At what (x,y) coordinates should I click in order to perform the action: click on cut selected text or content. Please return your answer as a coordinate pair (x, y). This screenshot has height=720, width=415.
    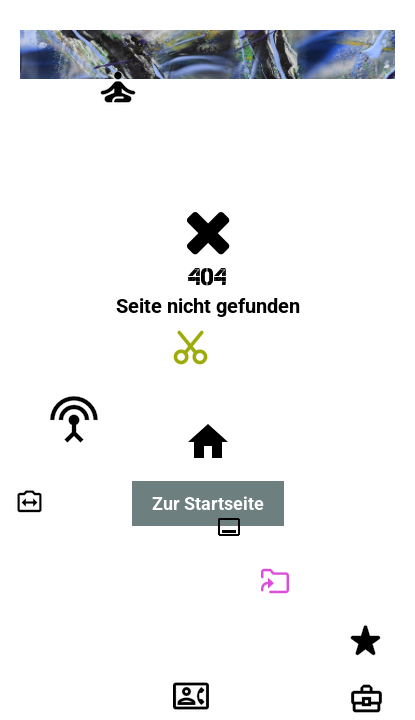
    Looking at the image, I should click on (190, 347).